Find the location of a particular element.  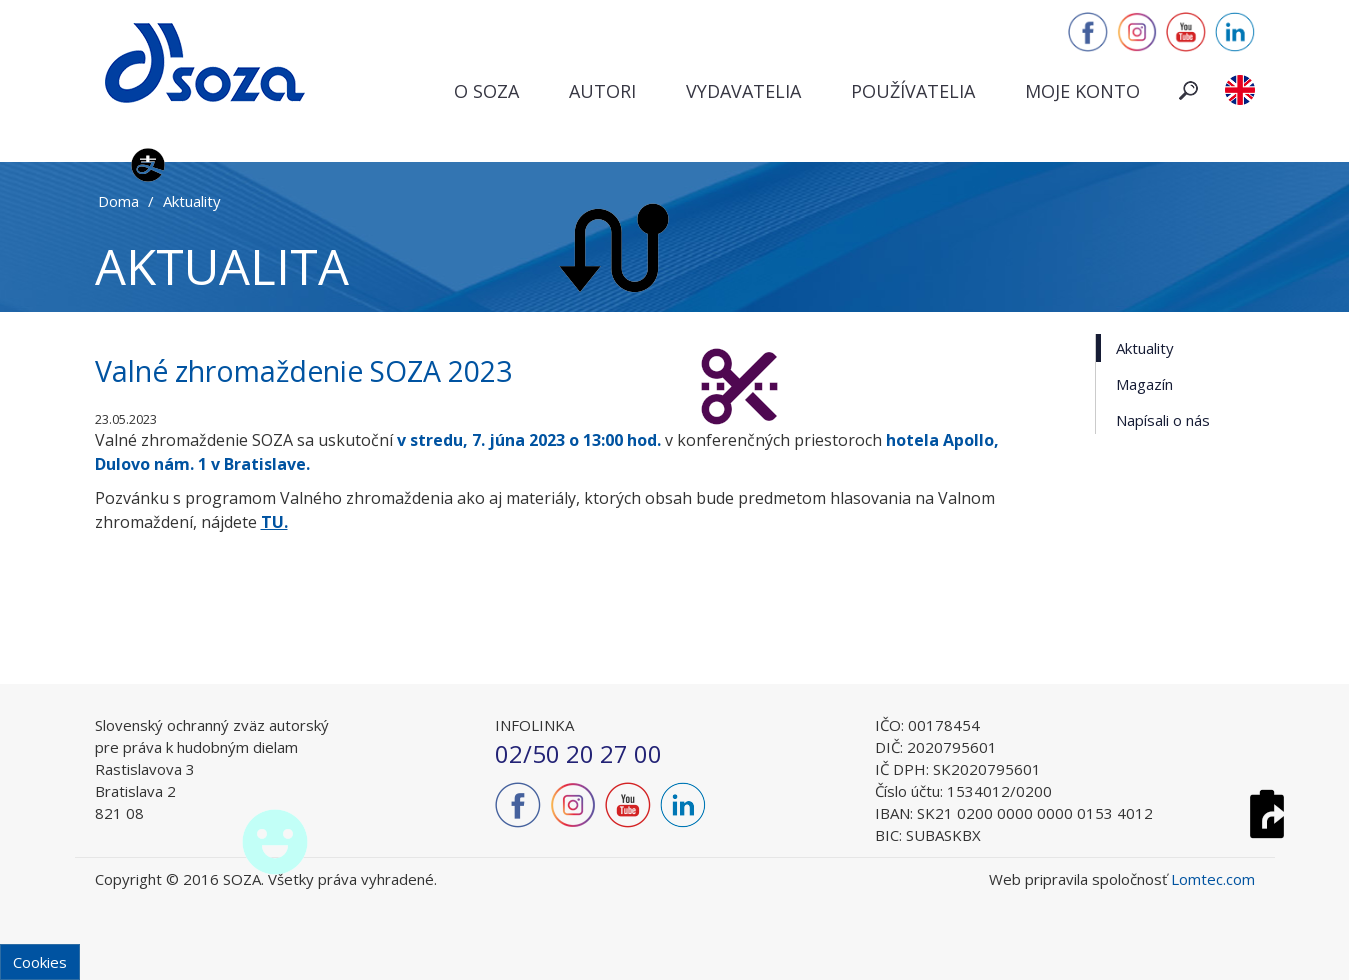

cut selected content to clipboard is located at coordinates (739, 386).